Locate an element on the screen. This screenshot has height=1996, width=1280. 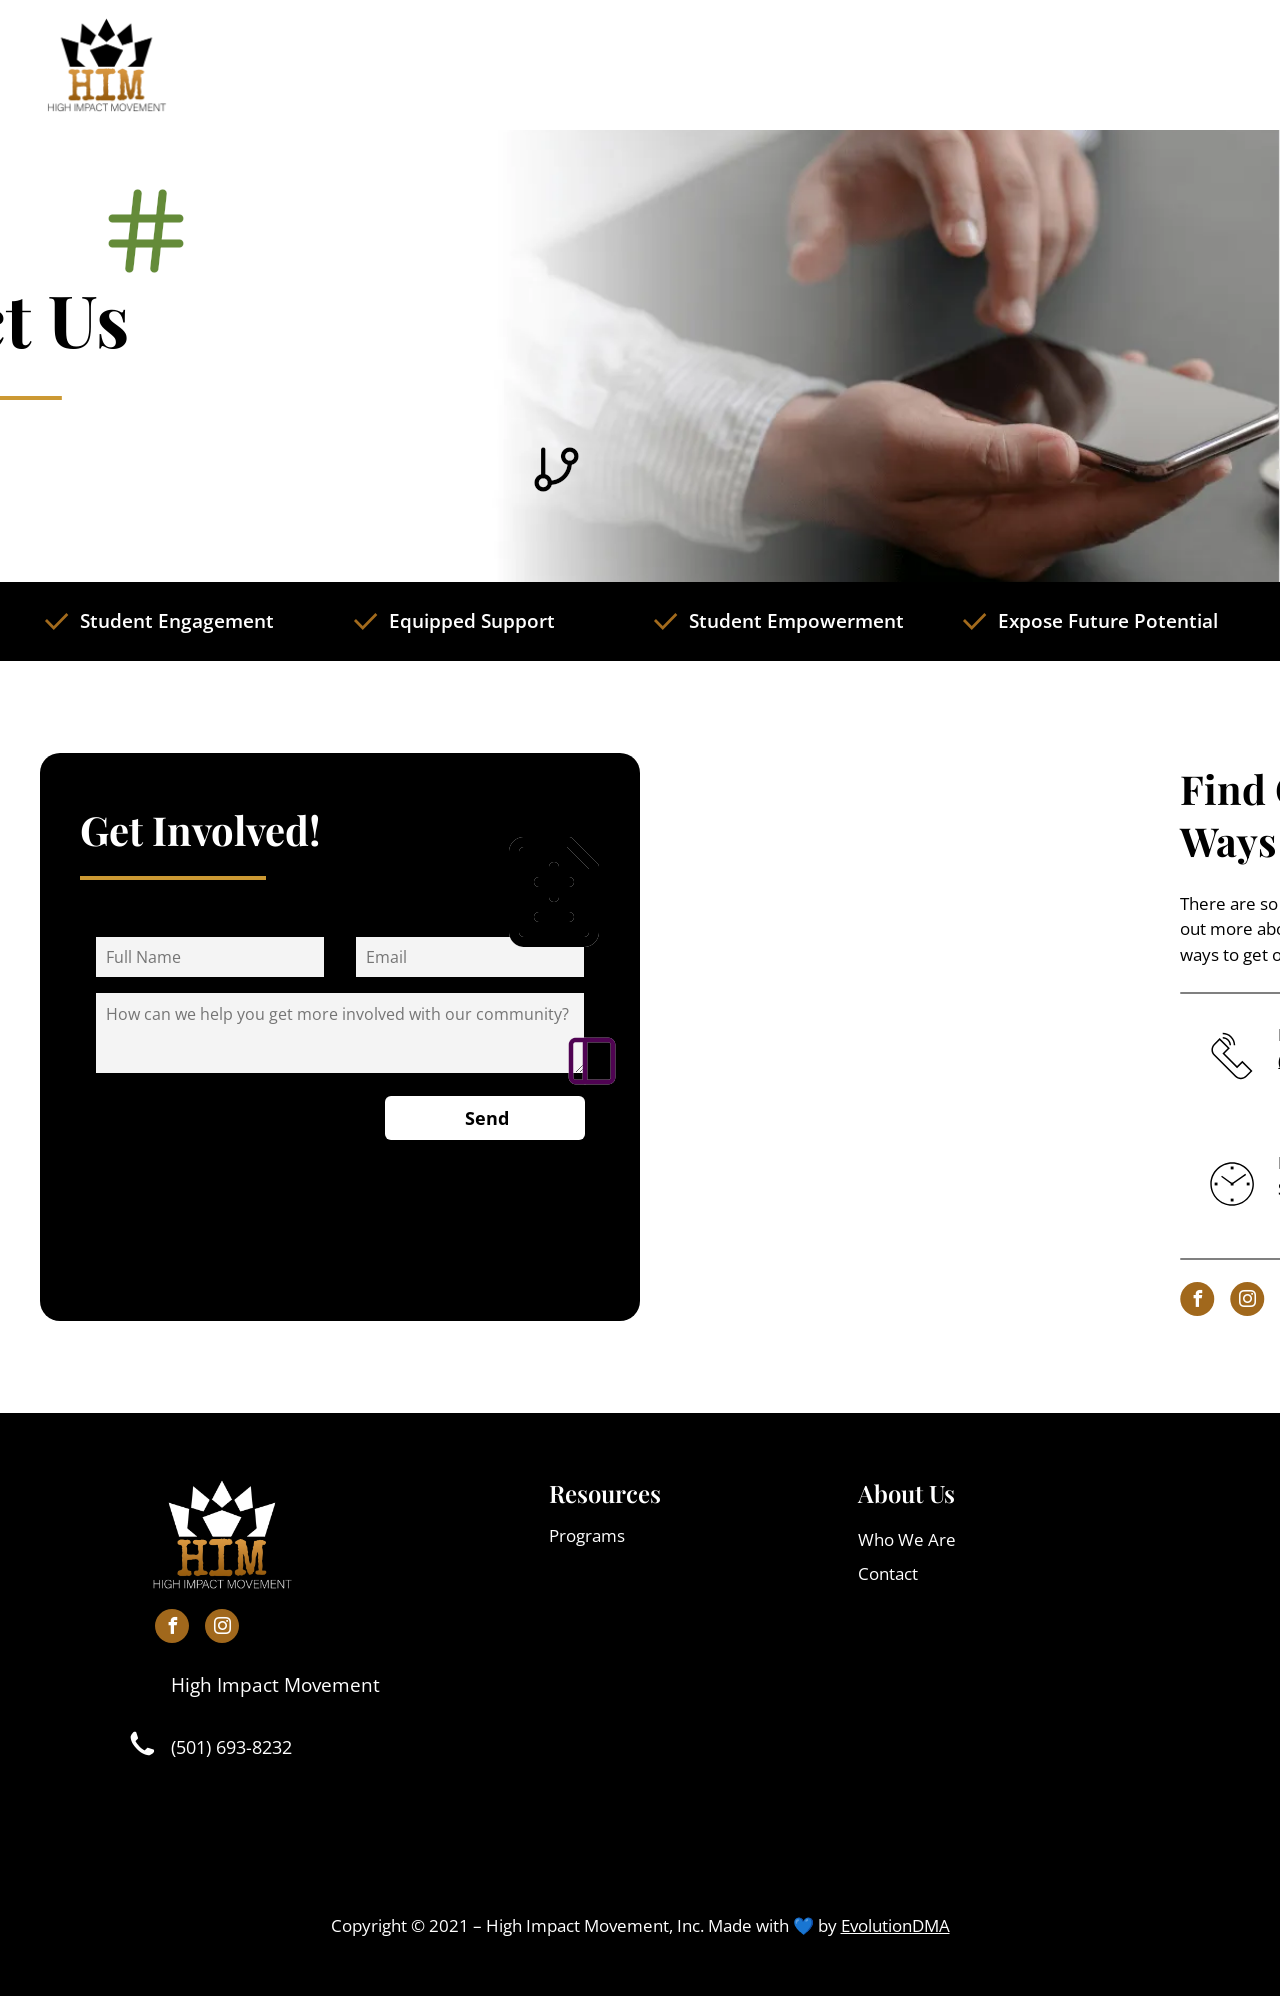
toggle the sidebar panel is located at coordinates (592, 1061).